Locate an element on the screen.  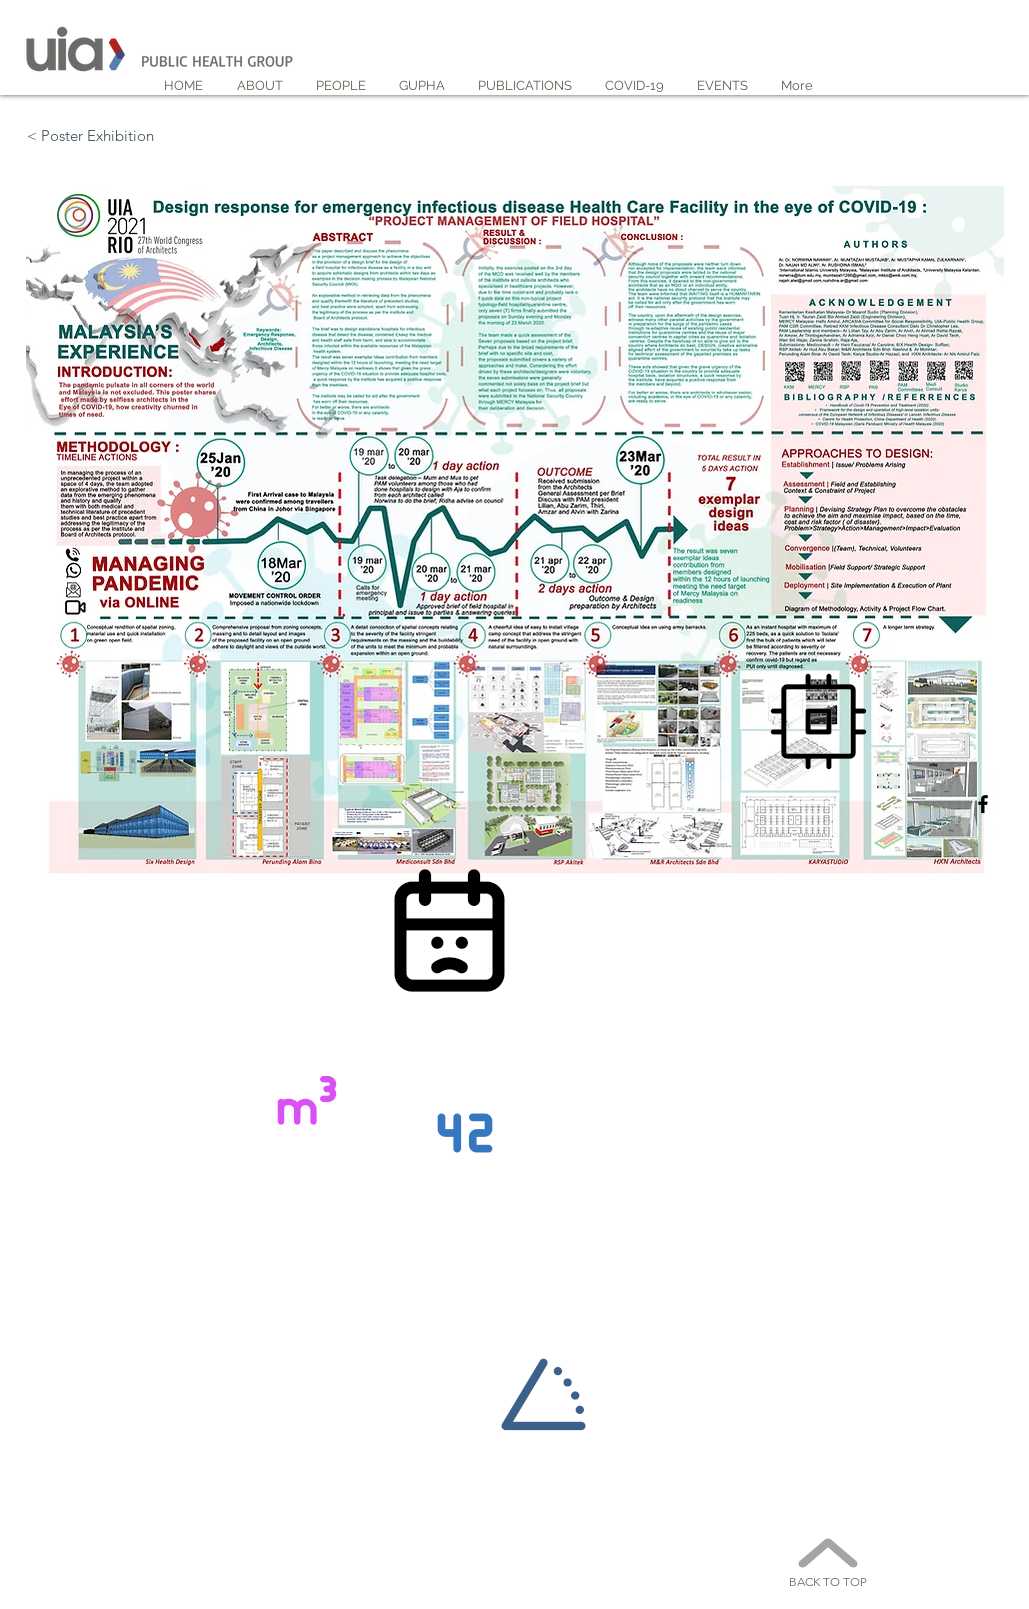
no events scheduled for this date is located at coordinates (449, 930).